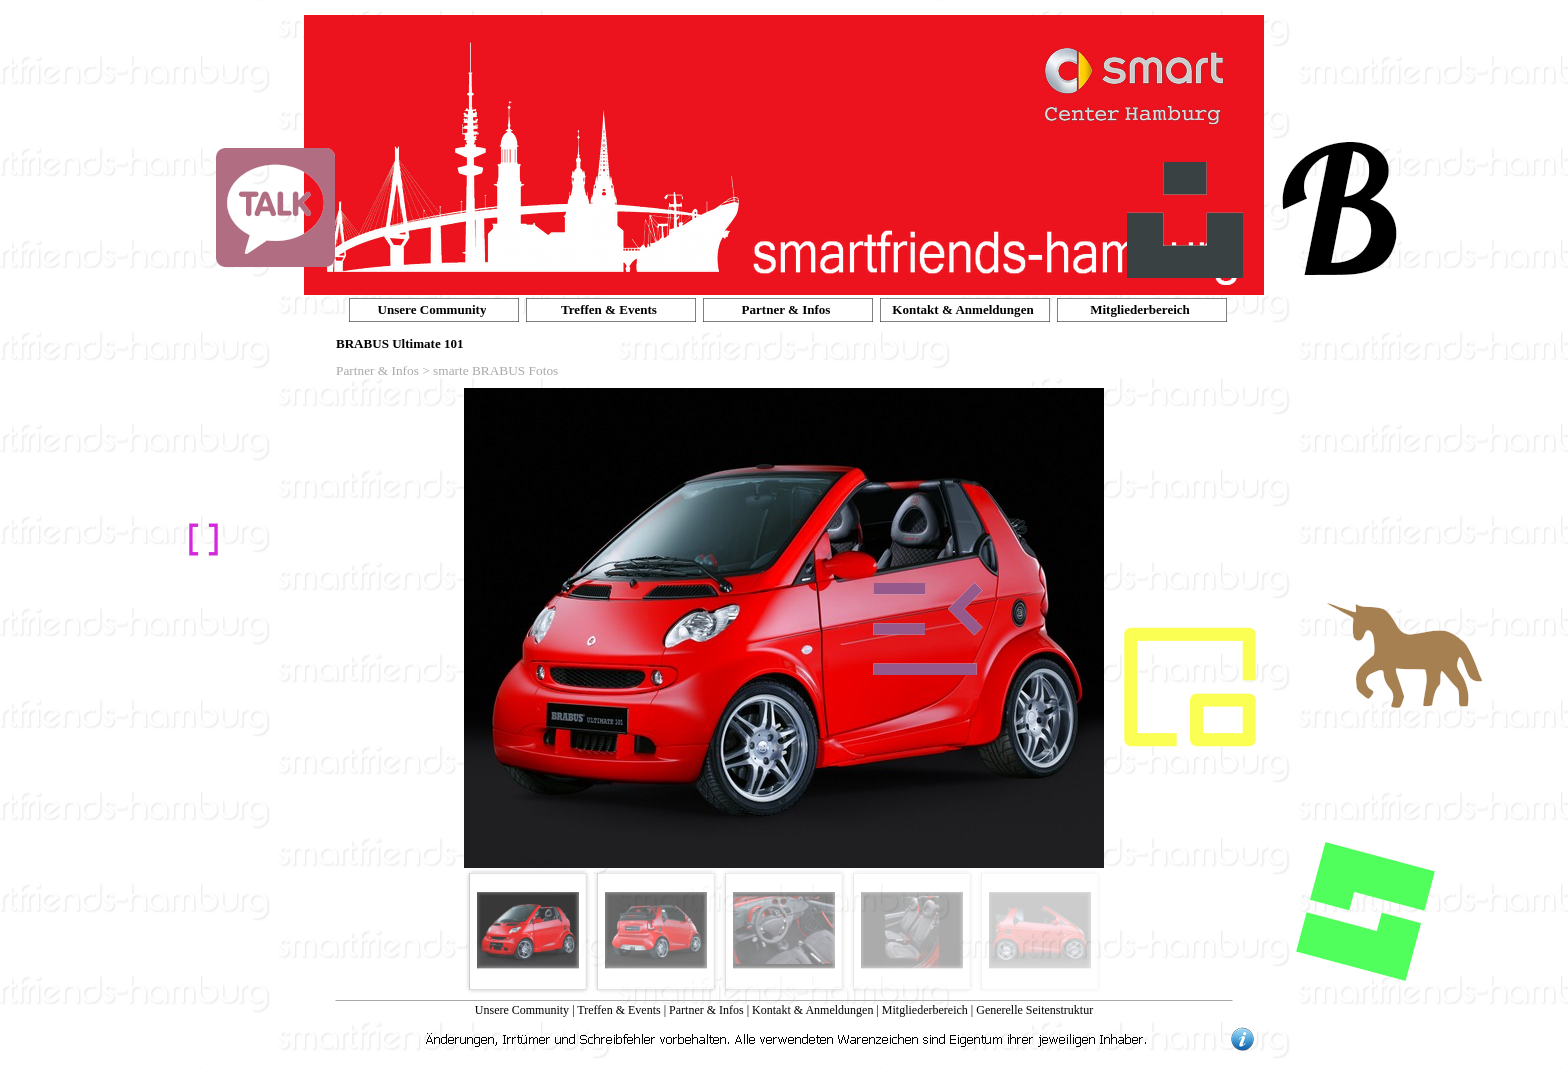 This screenshot has width=1568, height=1069. Describe the element at coordinates (275, 207) in the screenshot. I see `open KakaoTalk messaging app` at that location.